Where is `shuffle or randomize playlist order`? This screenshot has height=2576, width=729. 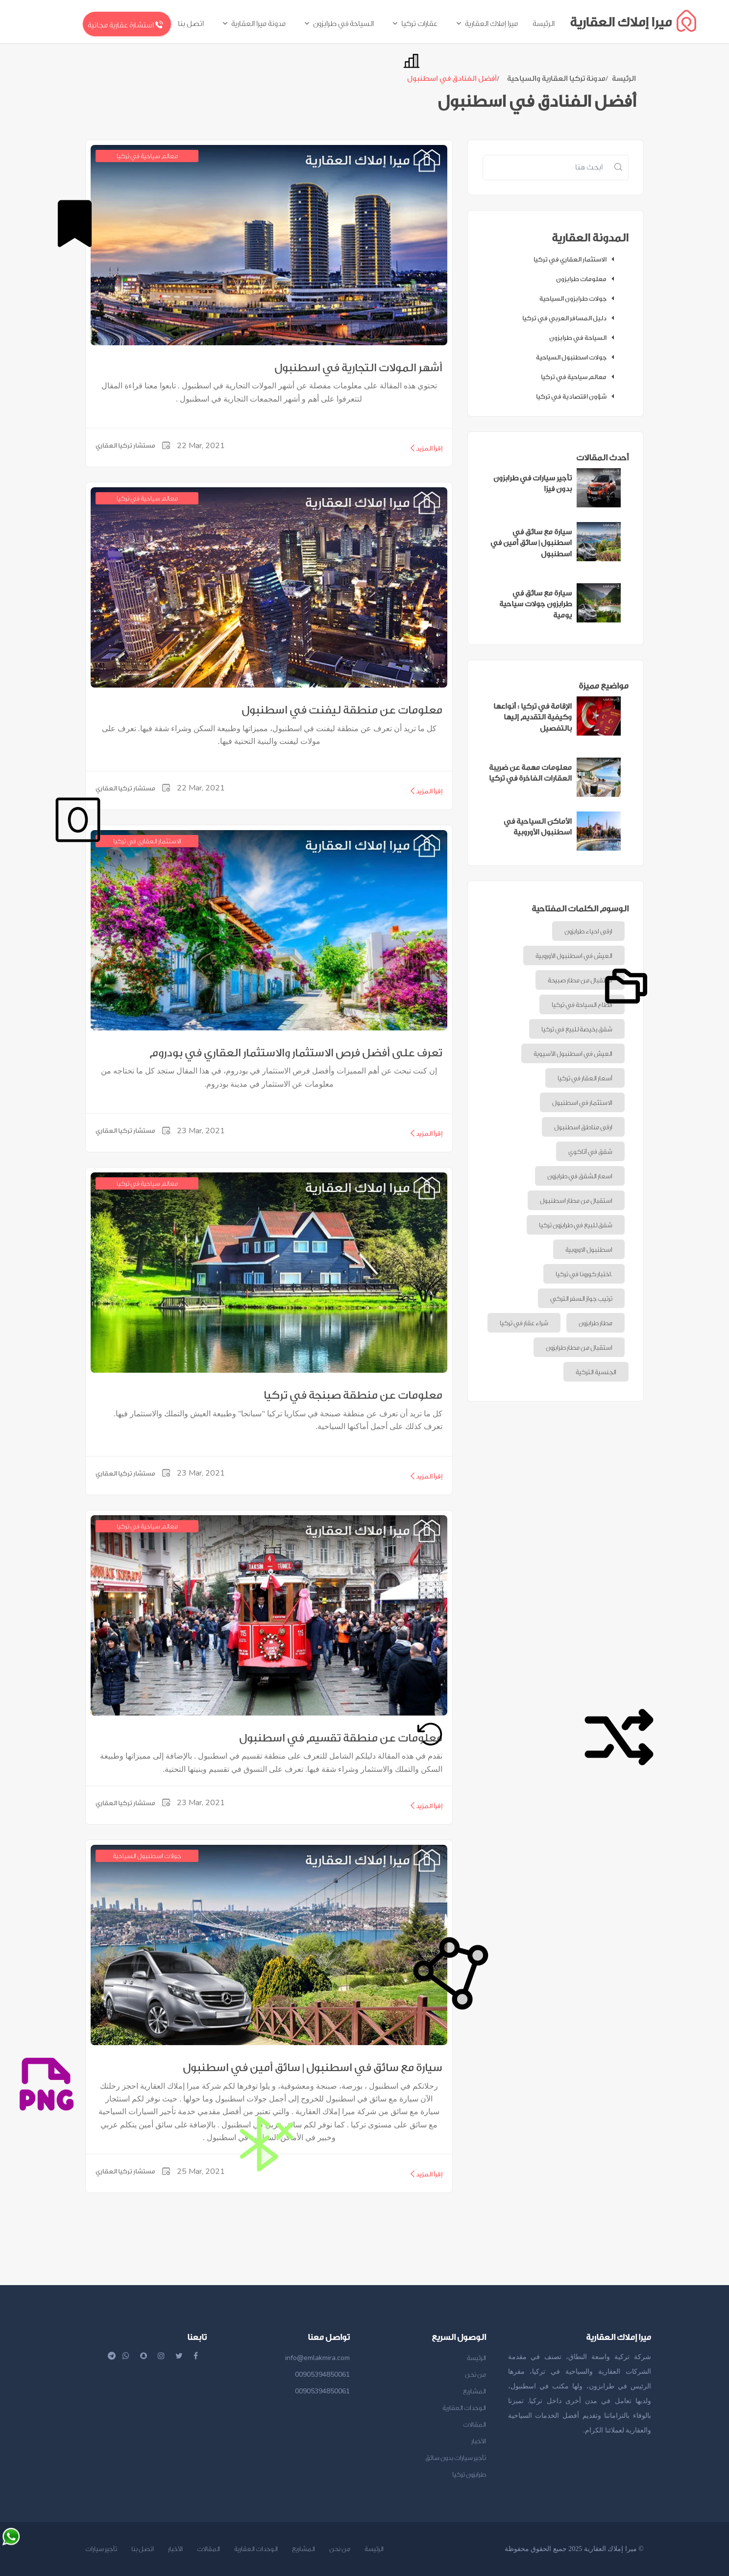
shuffle or randomize playlist order is located at coordinates (618, 1737).